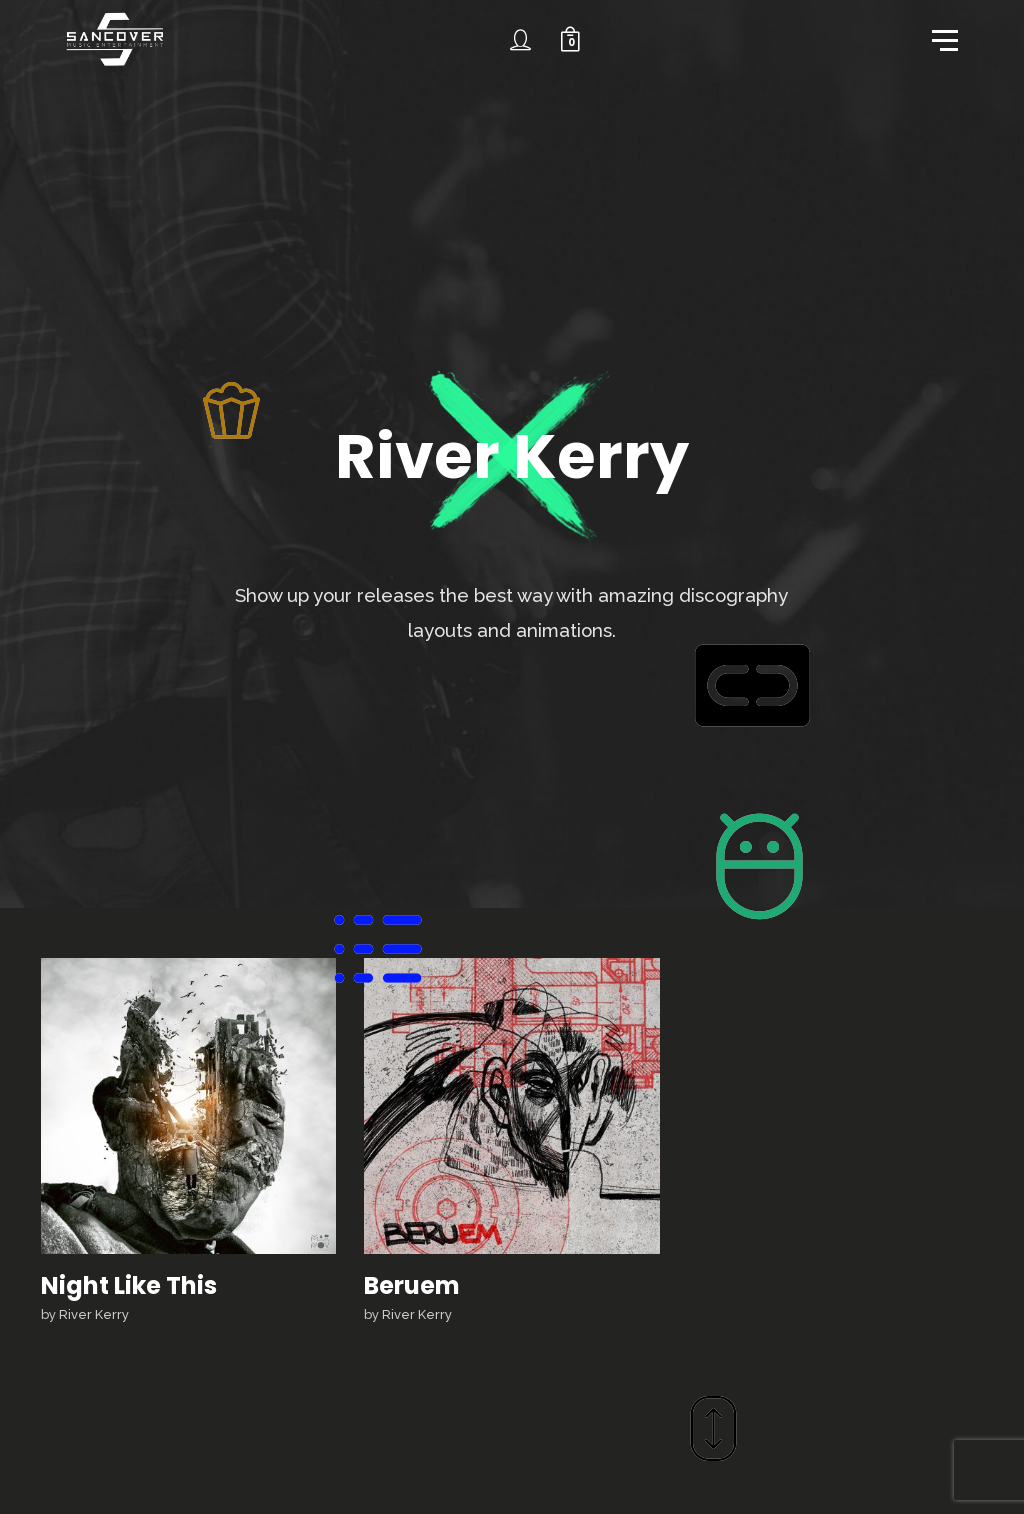 The height and width of the screenshot is (1514, 1024). What do you see at coordinates (231, 412) in the screenshot?
I see `access movies or entertainment section` at bounding box center [231, 412].